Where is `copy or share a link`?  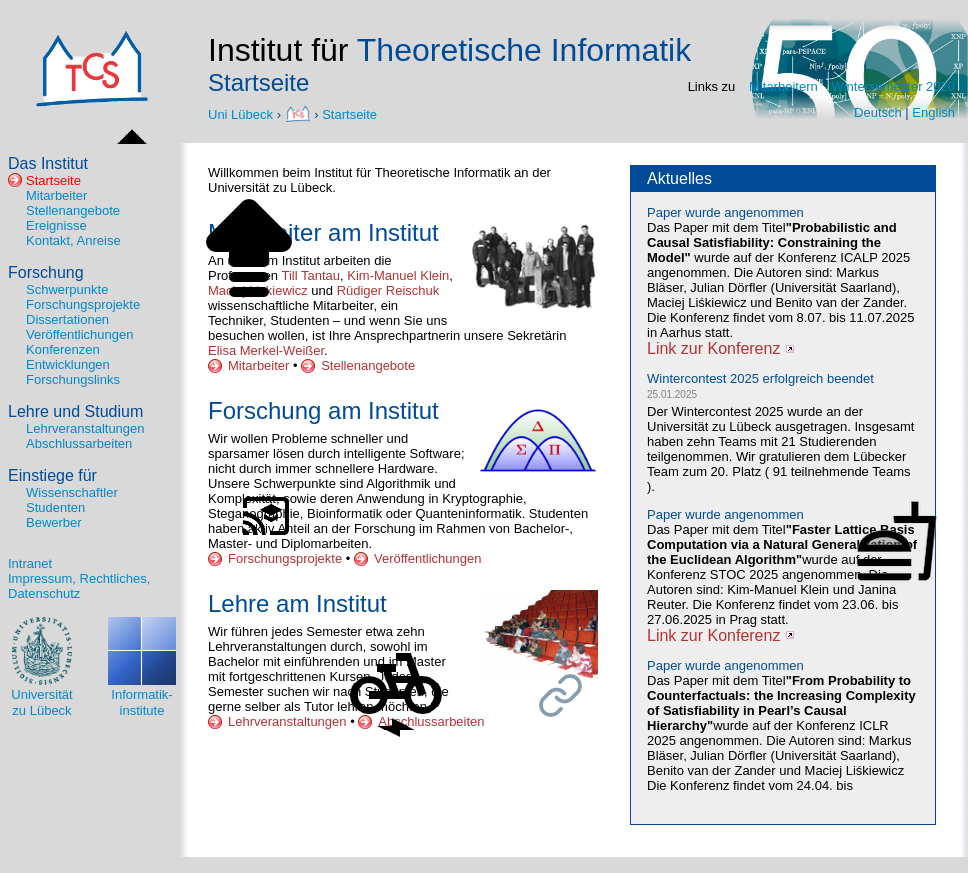
copy or share a link is located at coordinates (560, 695).